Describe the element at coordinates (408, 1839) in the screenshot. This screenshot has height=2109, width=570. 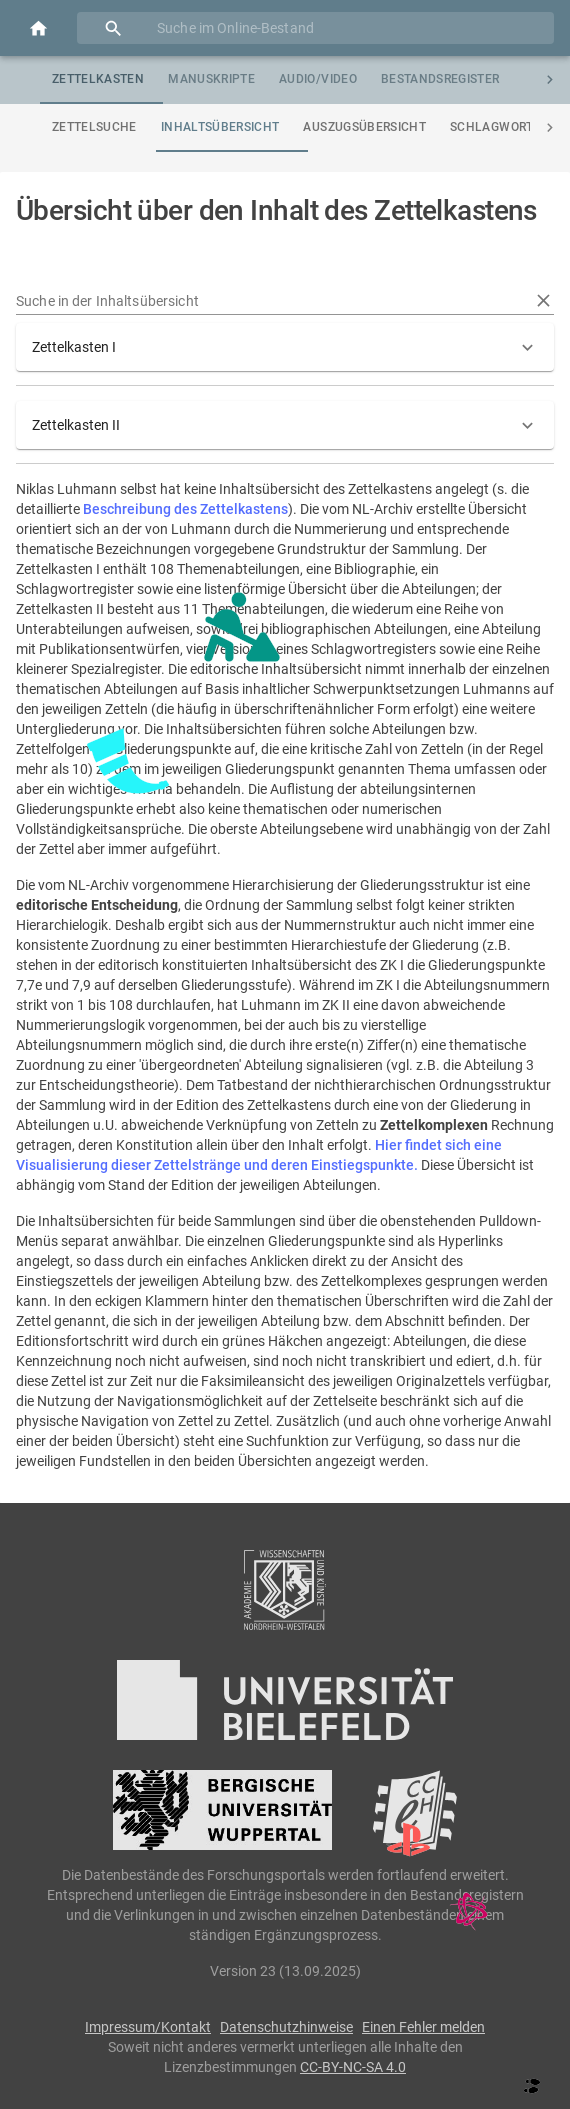
I see `playstation brand logo` at that location.